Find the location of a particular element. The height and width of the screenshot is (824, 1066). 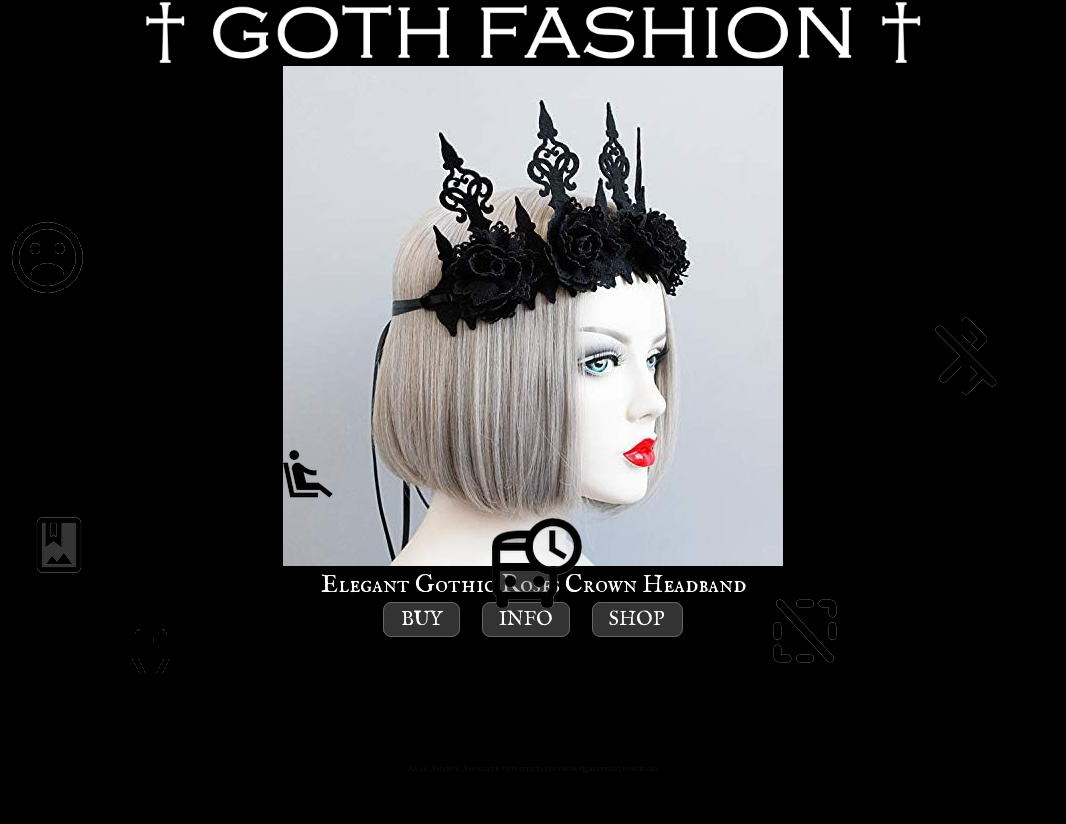

access your photo album is located at coordinates (59, 545).